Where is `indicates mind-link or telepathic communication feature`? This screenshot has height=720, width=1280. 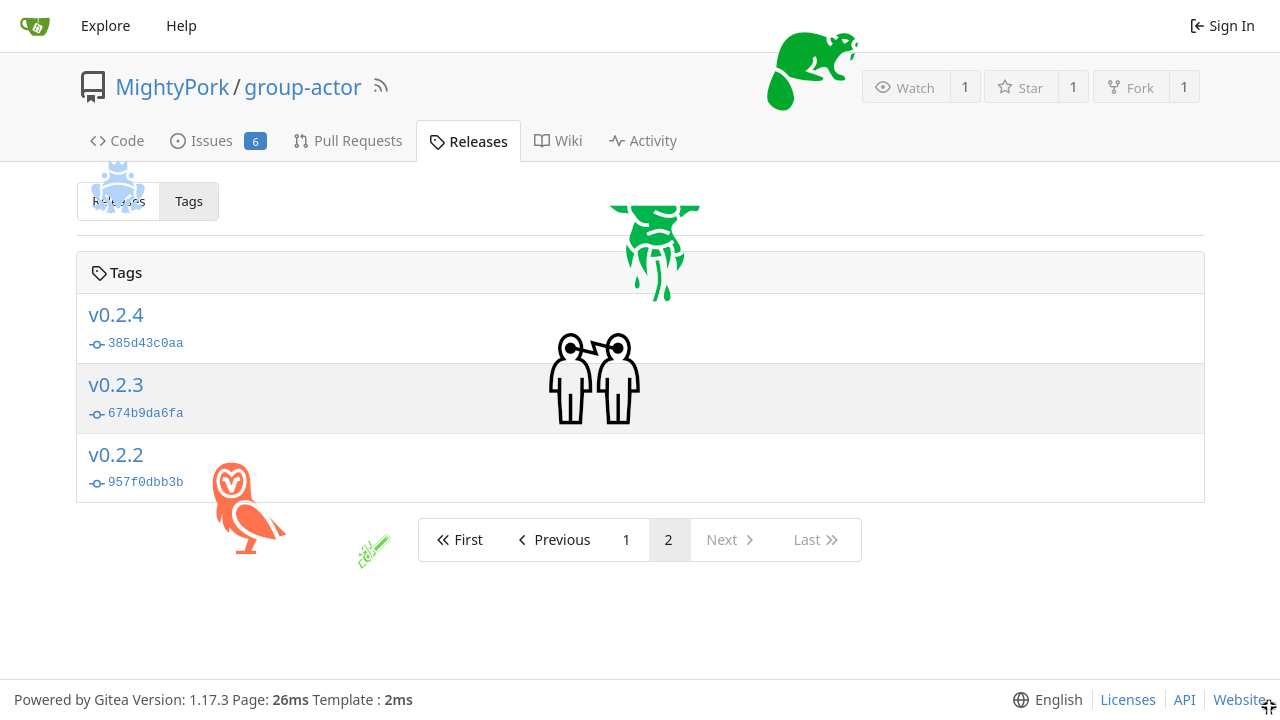
indicates mind-link or telepathic communication feature is located at coordinates (594, 378).